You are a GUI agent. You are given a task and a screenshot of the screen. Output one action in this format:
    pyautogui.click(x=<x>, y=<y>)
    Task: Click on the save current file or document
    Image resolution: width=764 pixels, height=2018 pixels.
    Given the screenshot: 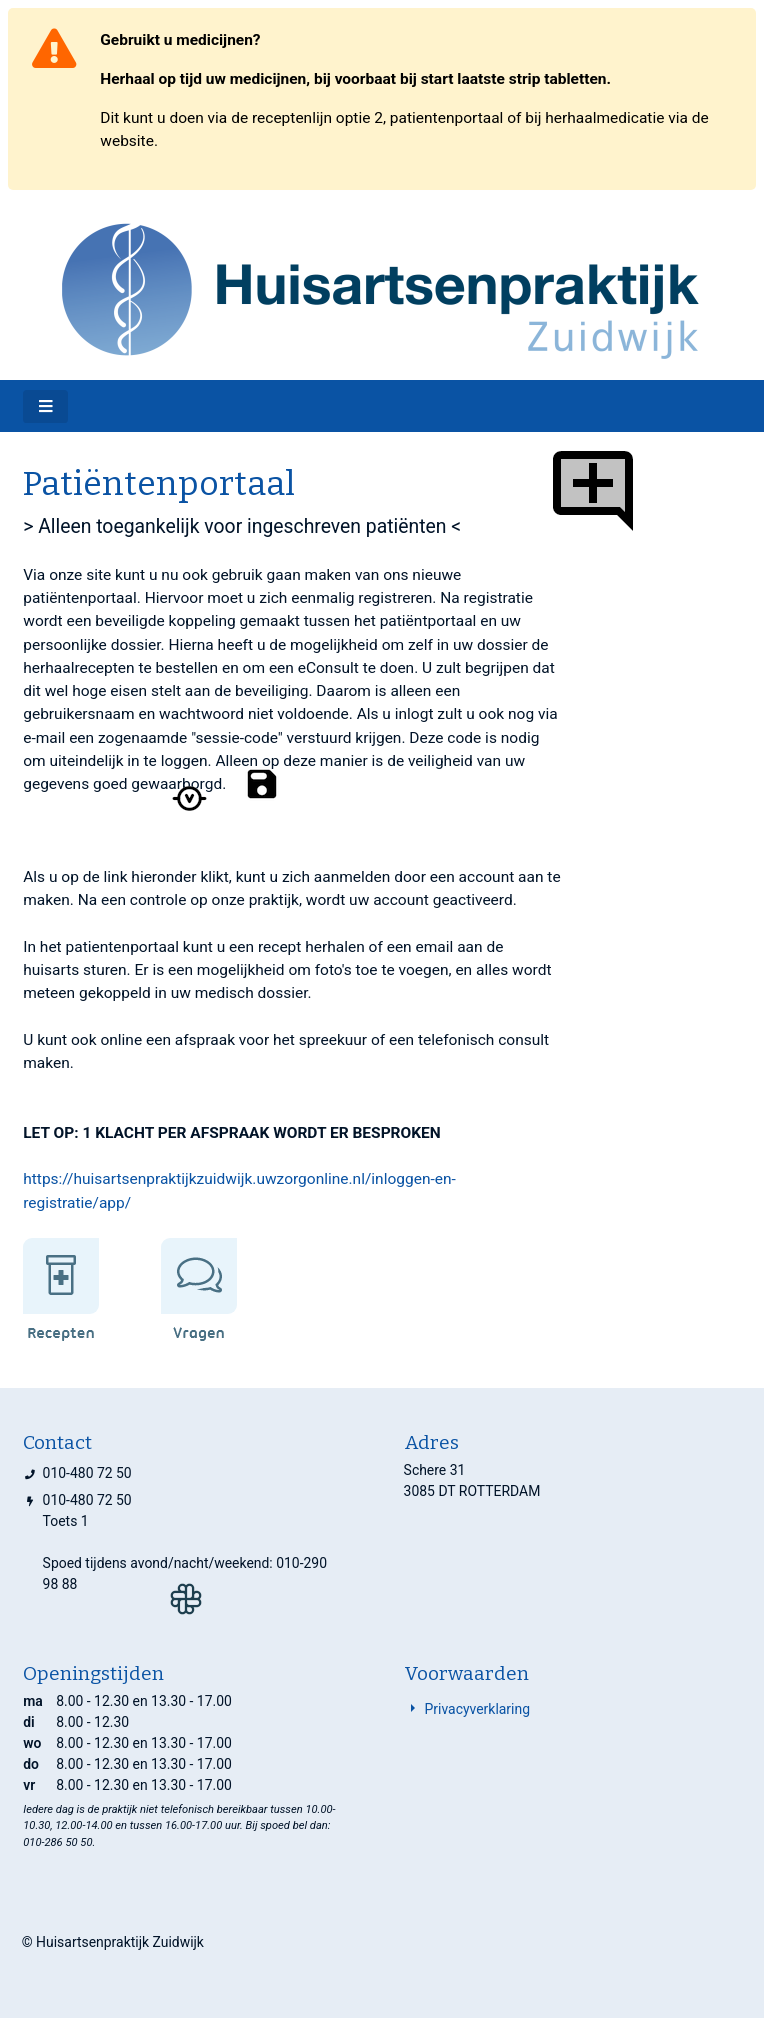 What is the action you would take?
    pyautogui.click(x=262, y=784)
    